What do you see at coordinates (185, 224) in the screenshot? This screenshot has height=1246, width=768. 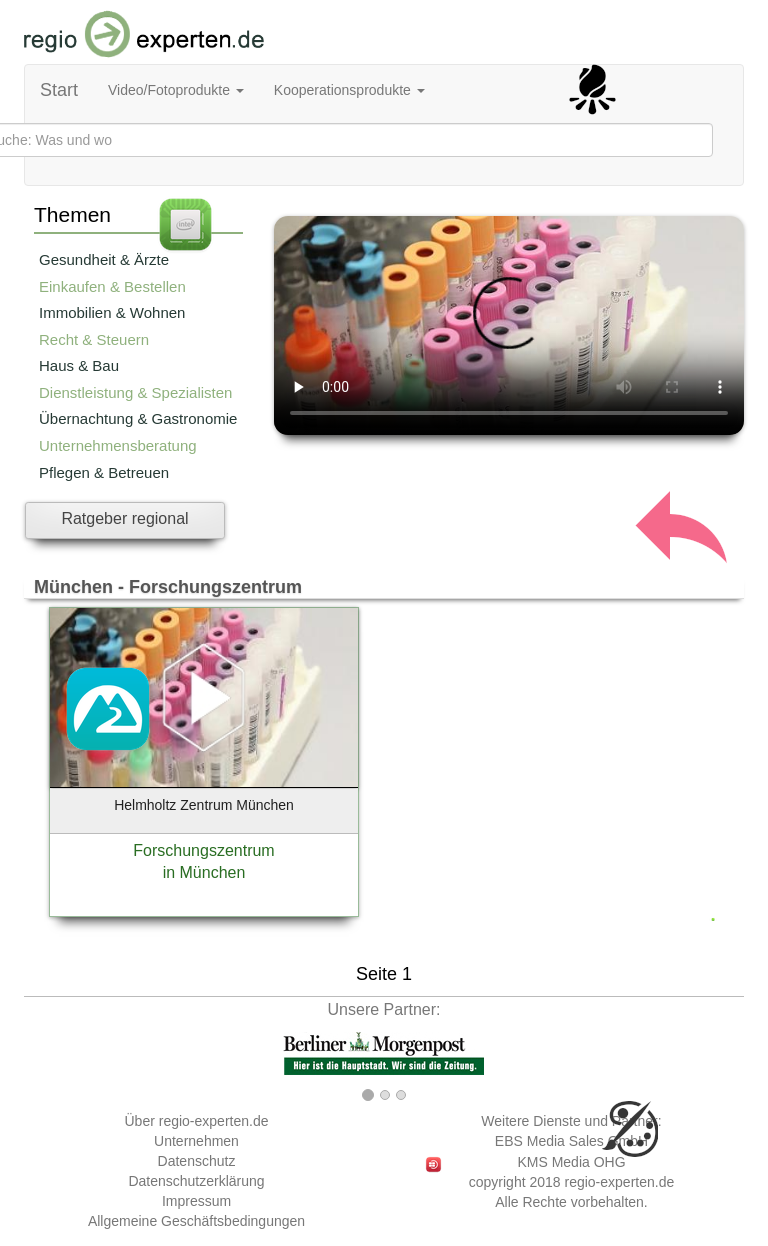 I see `view CPU or processor information` at bounding box center [185, 224].